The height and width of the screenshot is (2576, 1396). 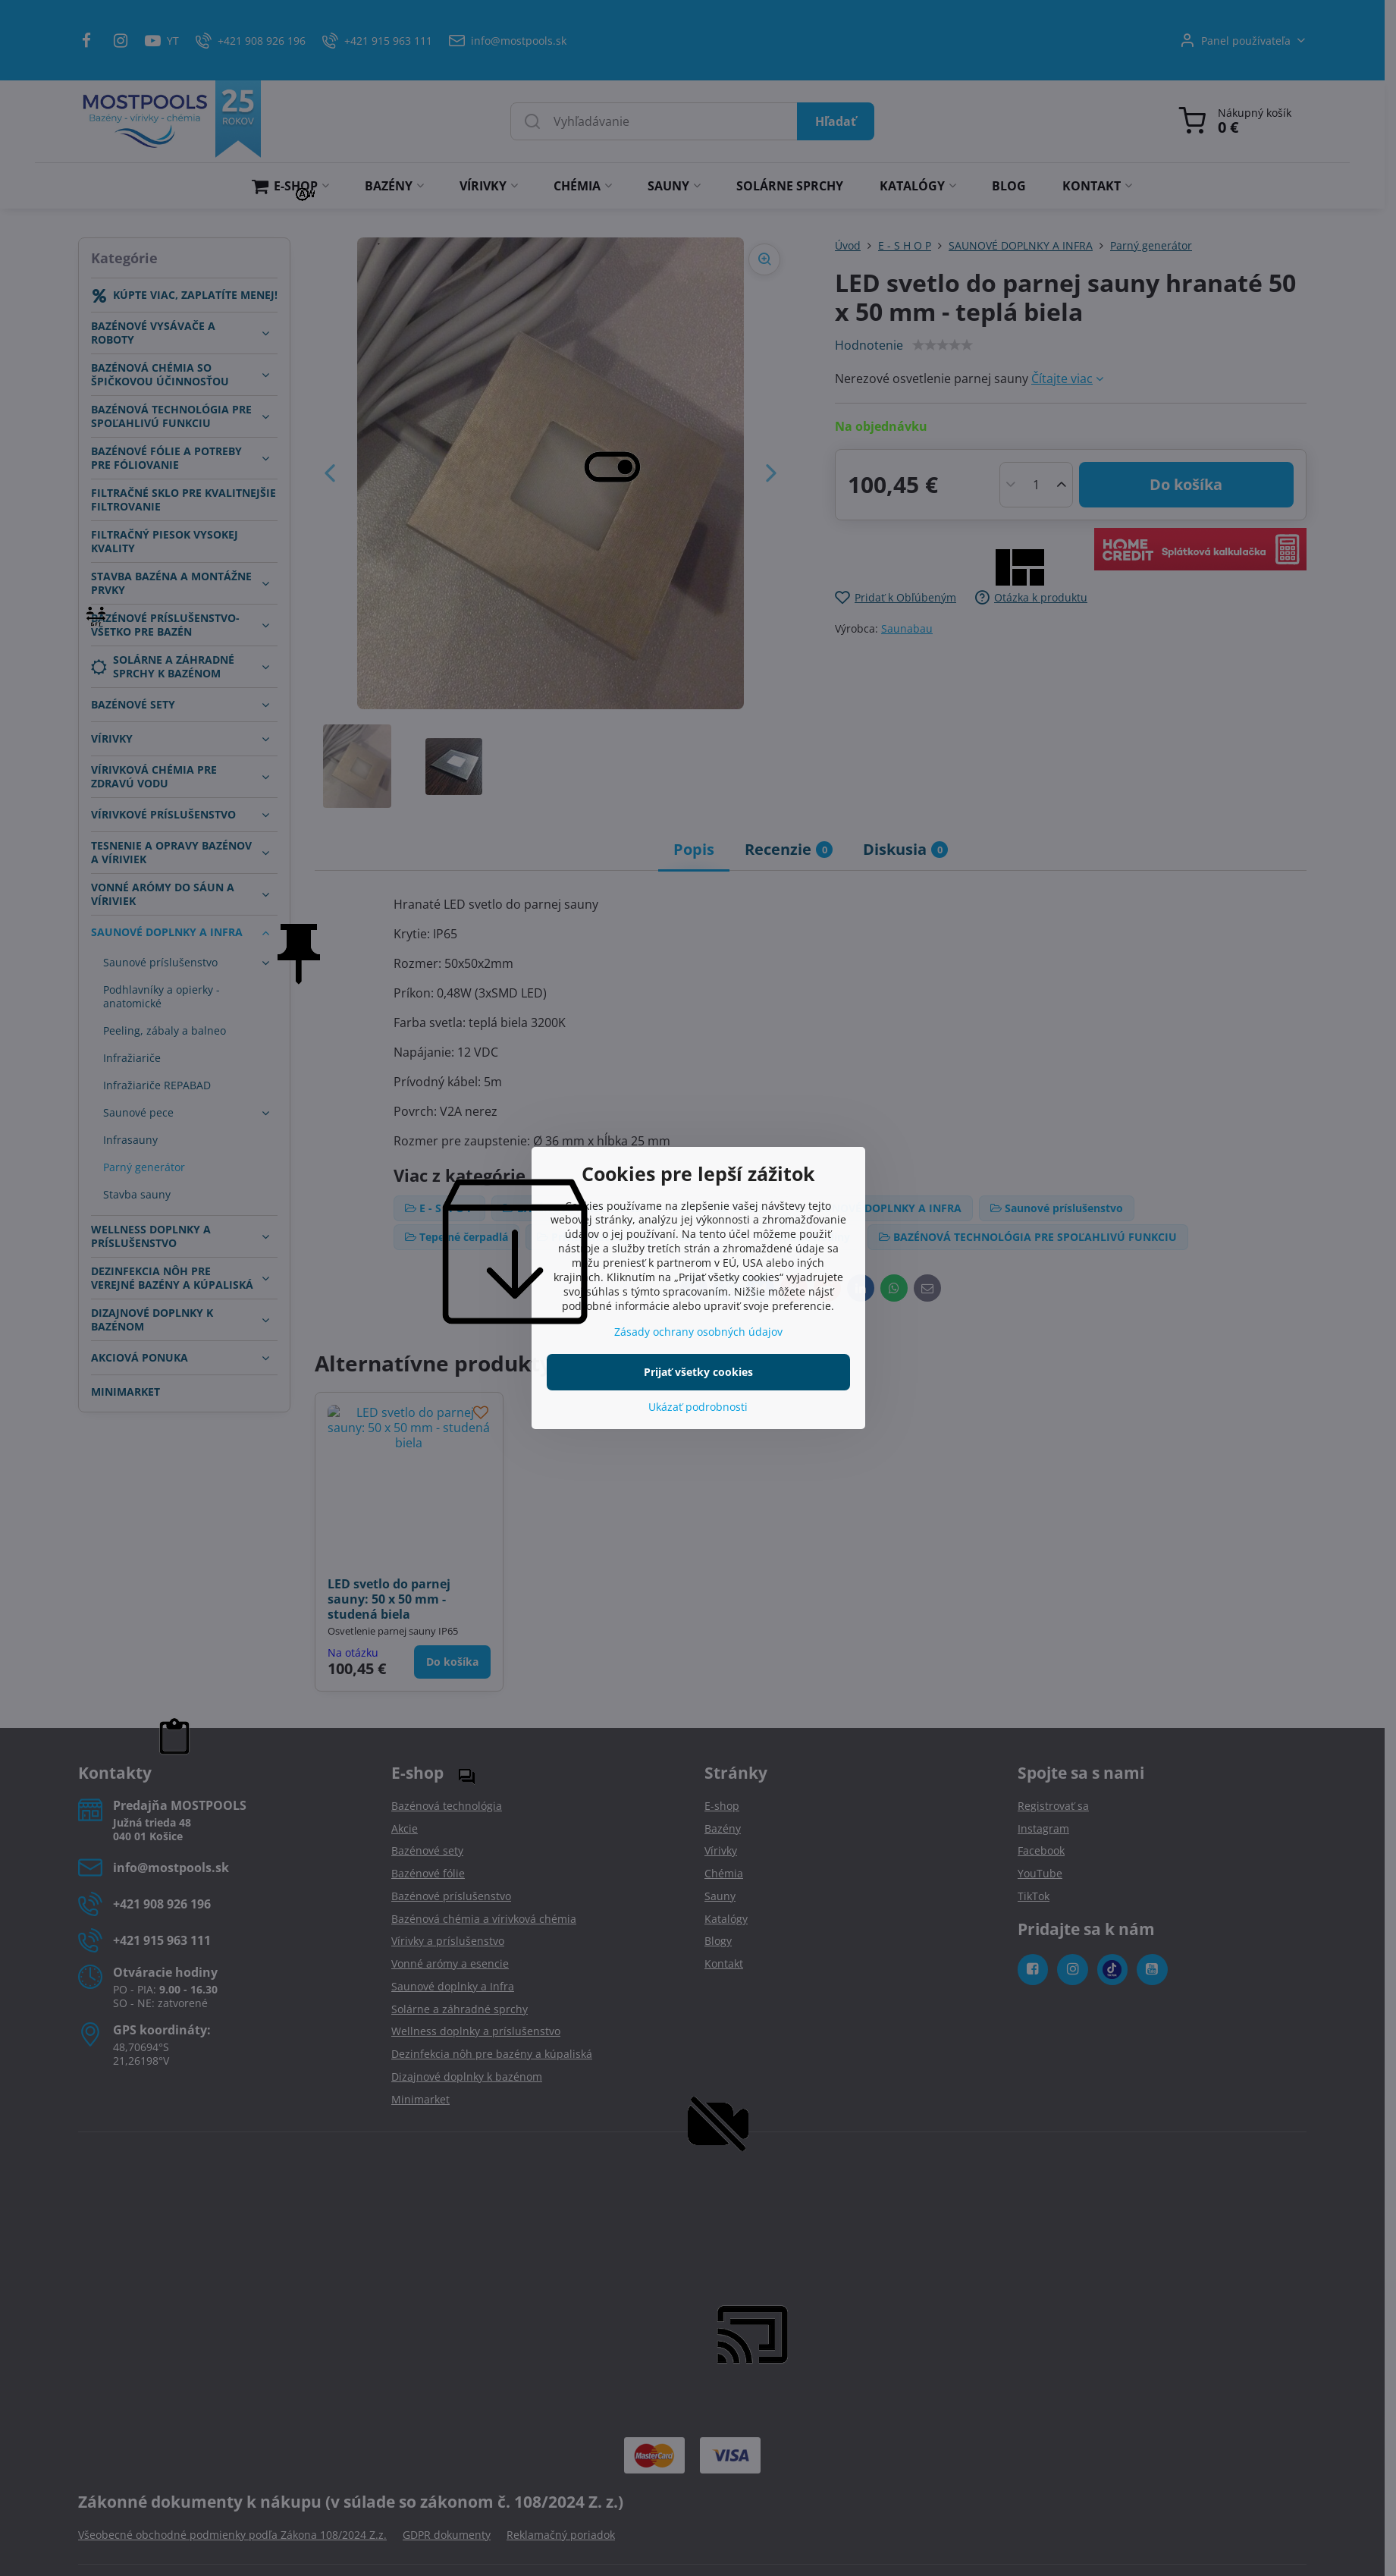 What do you see at coordinates (96, 616) in the screenshot?
I see `indicates social distancing requirement of 6 feet` at bounding box center [96, 616].